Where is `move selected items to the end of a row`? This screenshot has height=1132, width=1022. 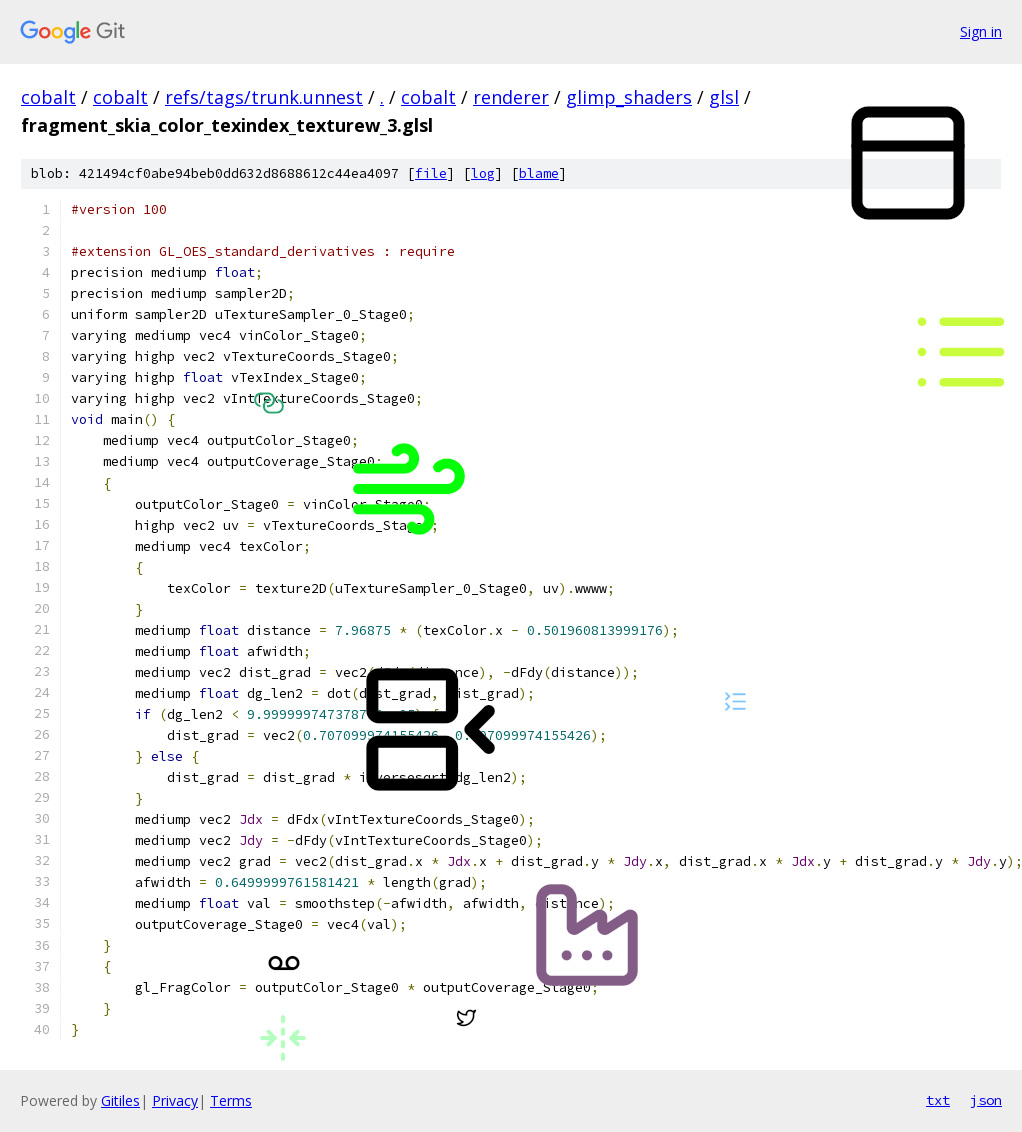 move selected items to the end of a row is located at coordinates (427, 729).